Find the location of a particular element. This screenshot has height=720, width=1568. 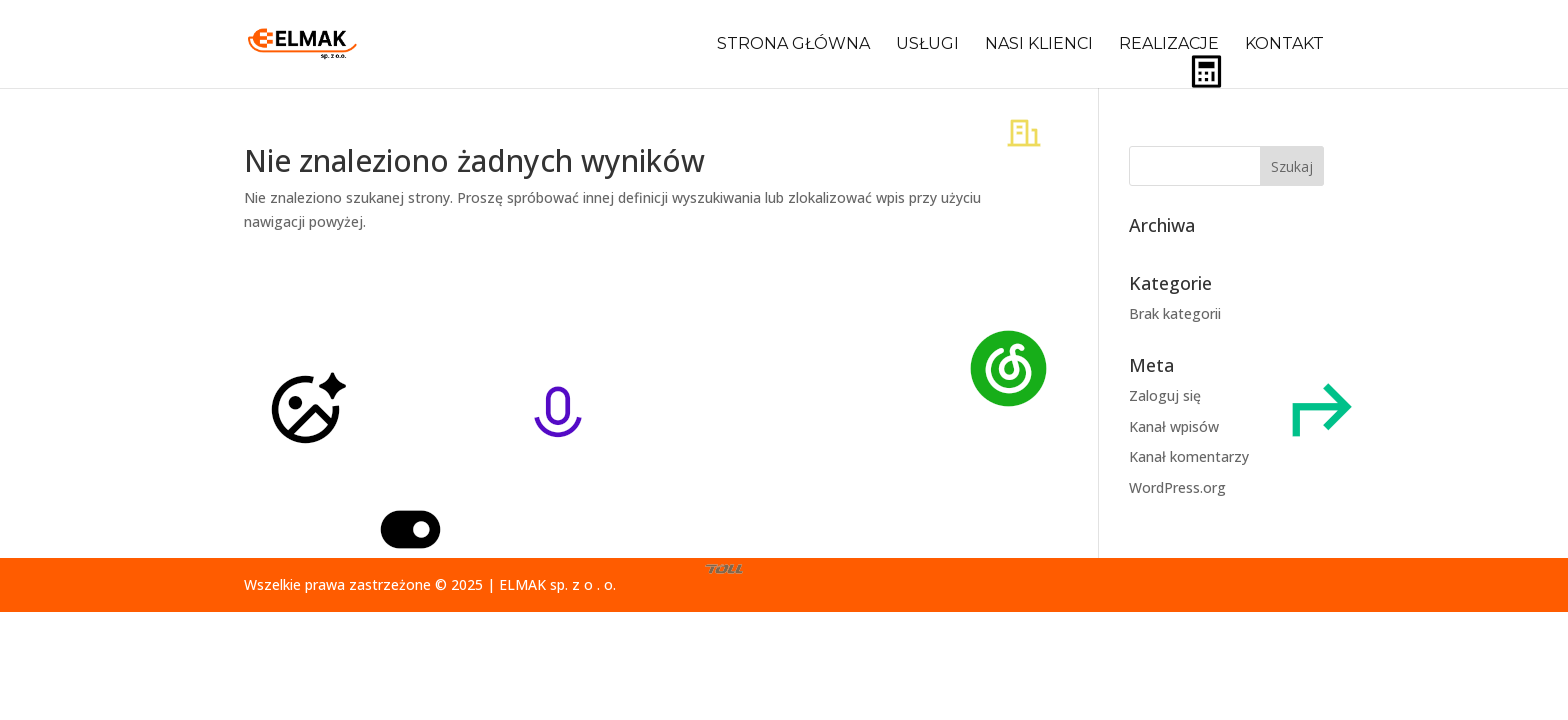

open netease cloud music app is located at coordinates (1008, 368).